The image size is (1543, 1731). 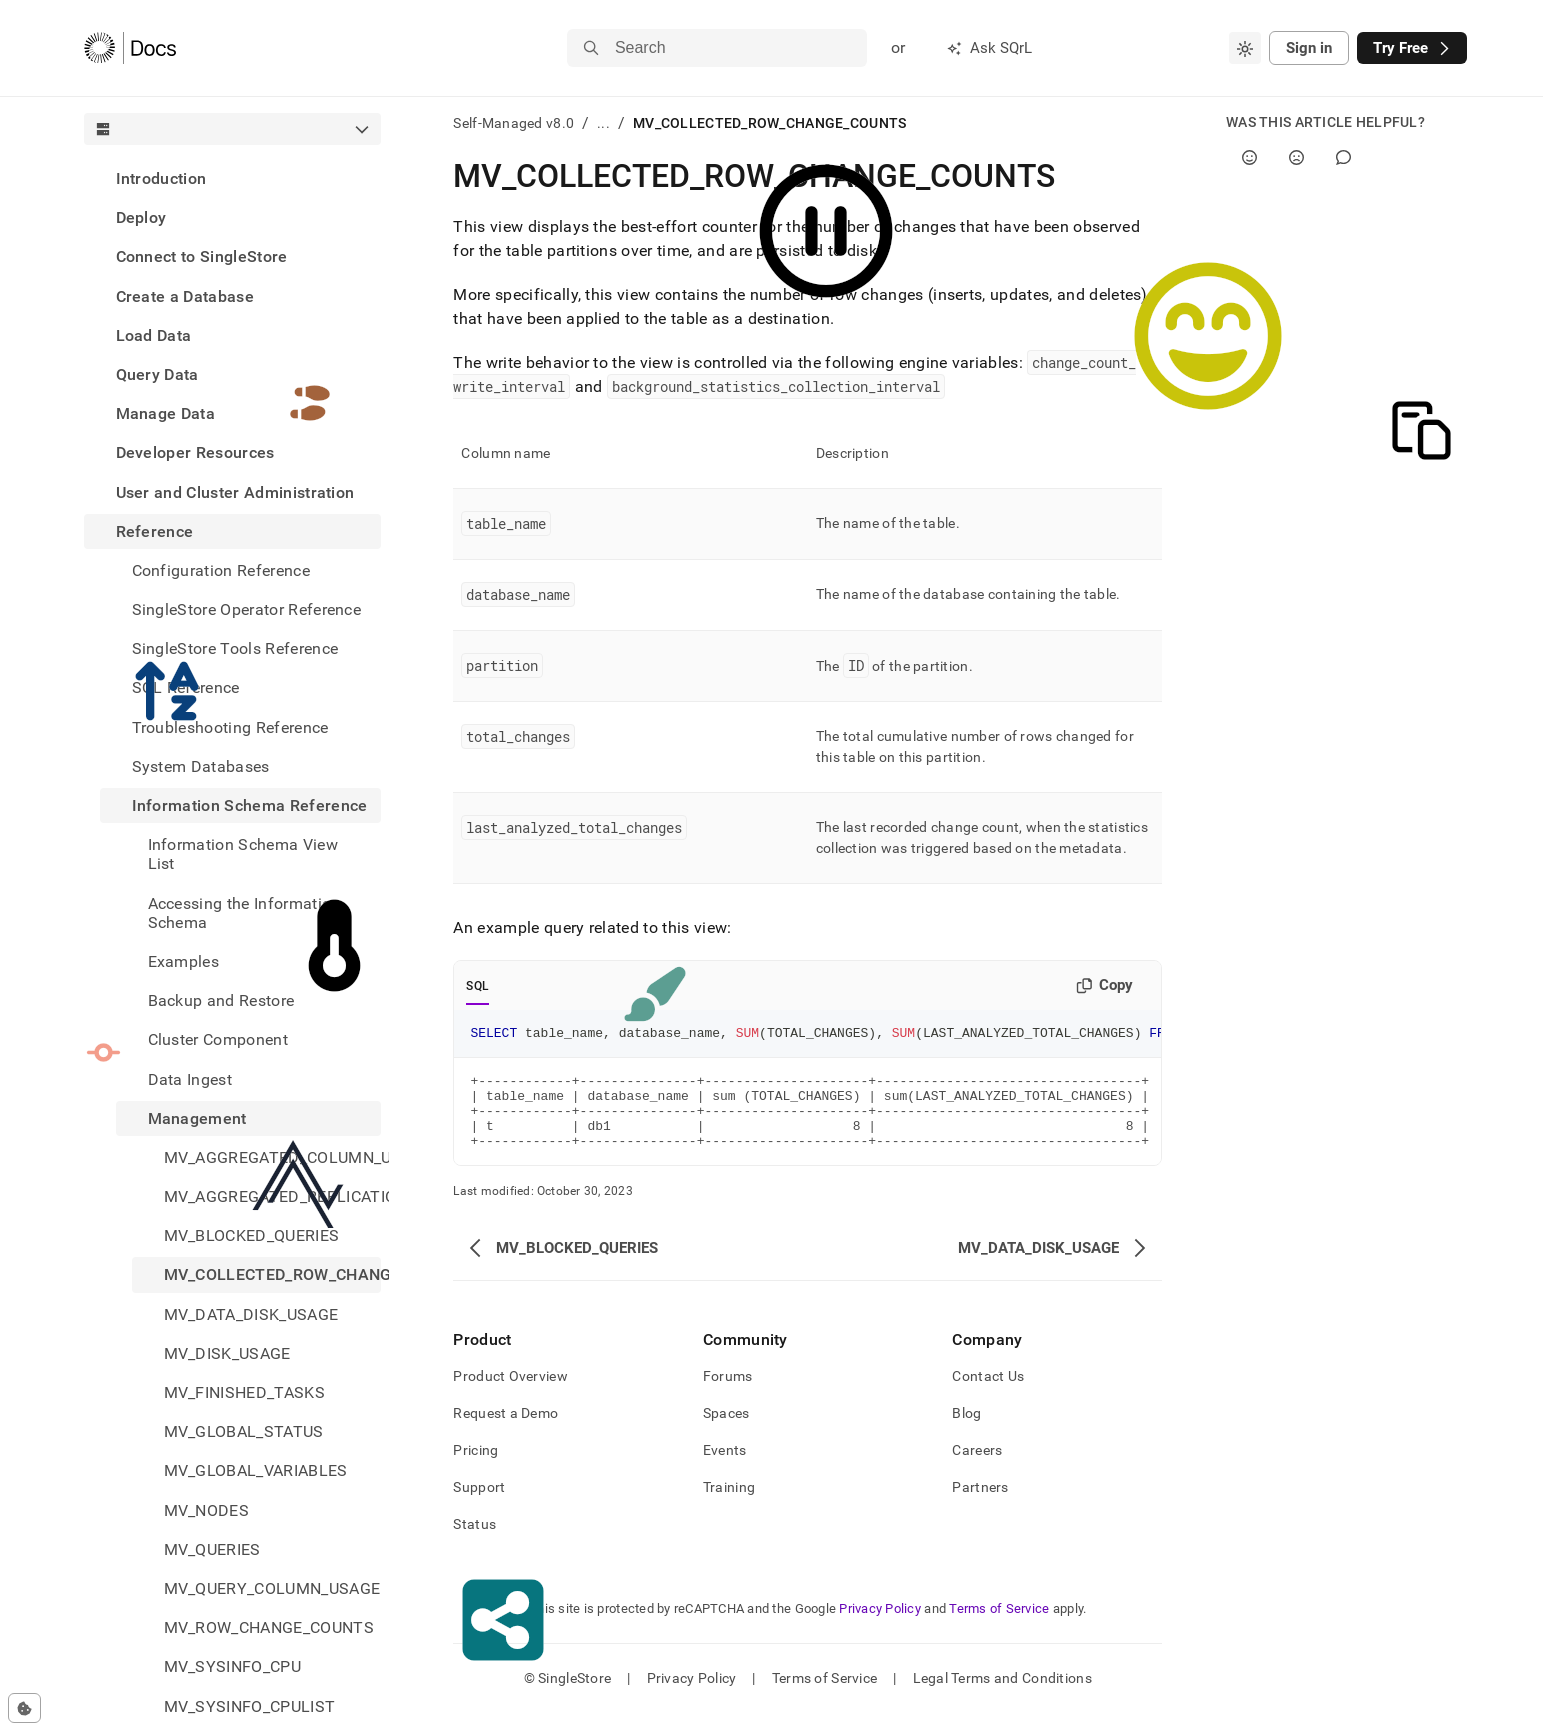 I want to click on sort alphabetically A to Z, so click(x=167, y=691).